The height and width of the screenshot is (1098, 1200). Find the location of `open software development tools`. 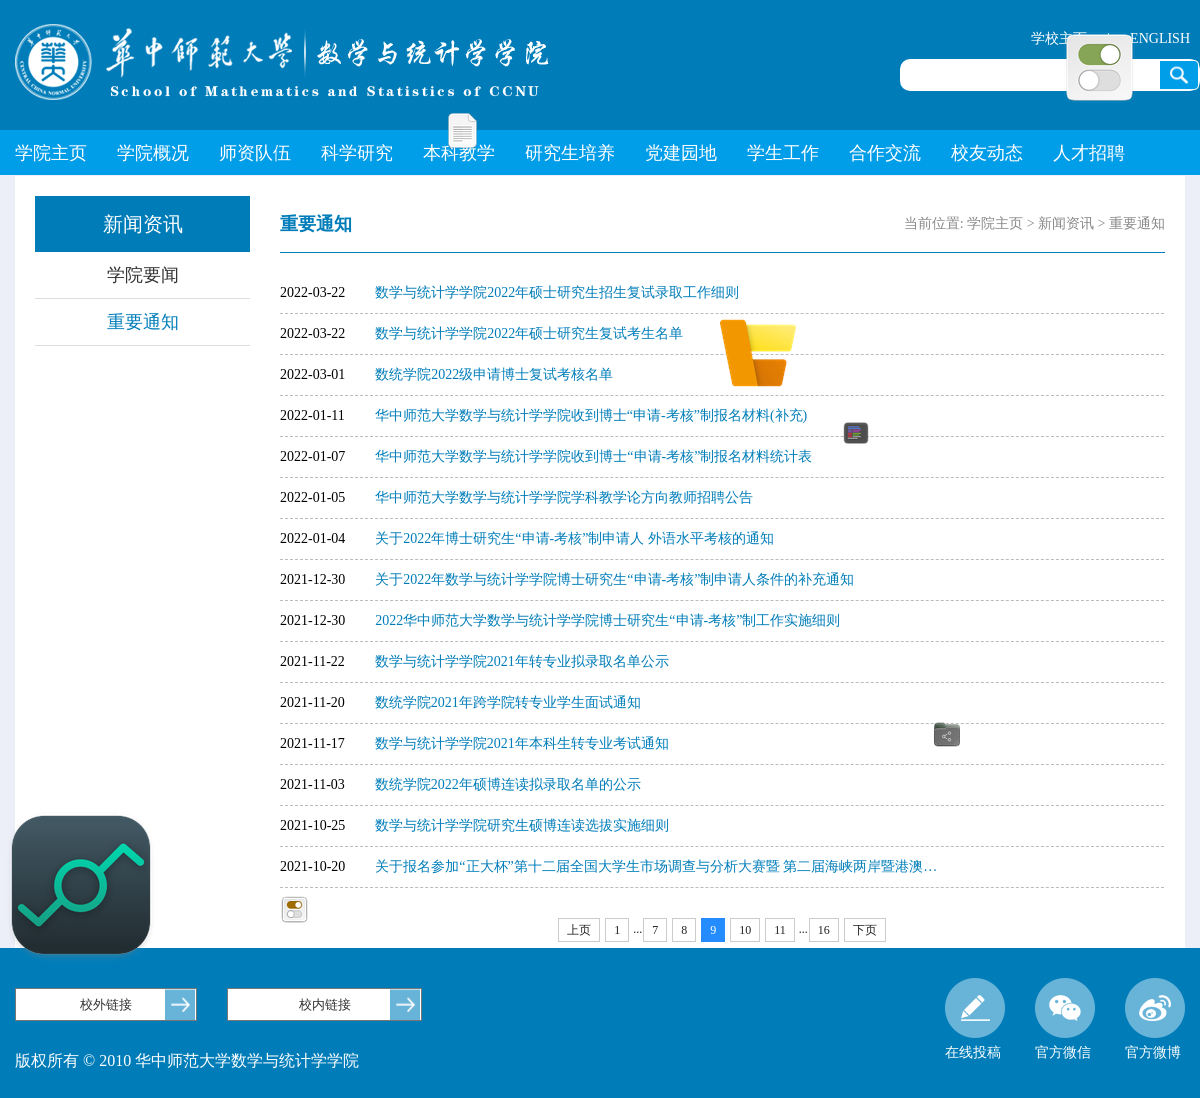

open software development tools is located at coordinates (856, 433).